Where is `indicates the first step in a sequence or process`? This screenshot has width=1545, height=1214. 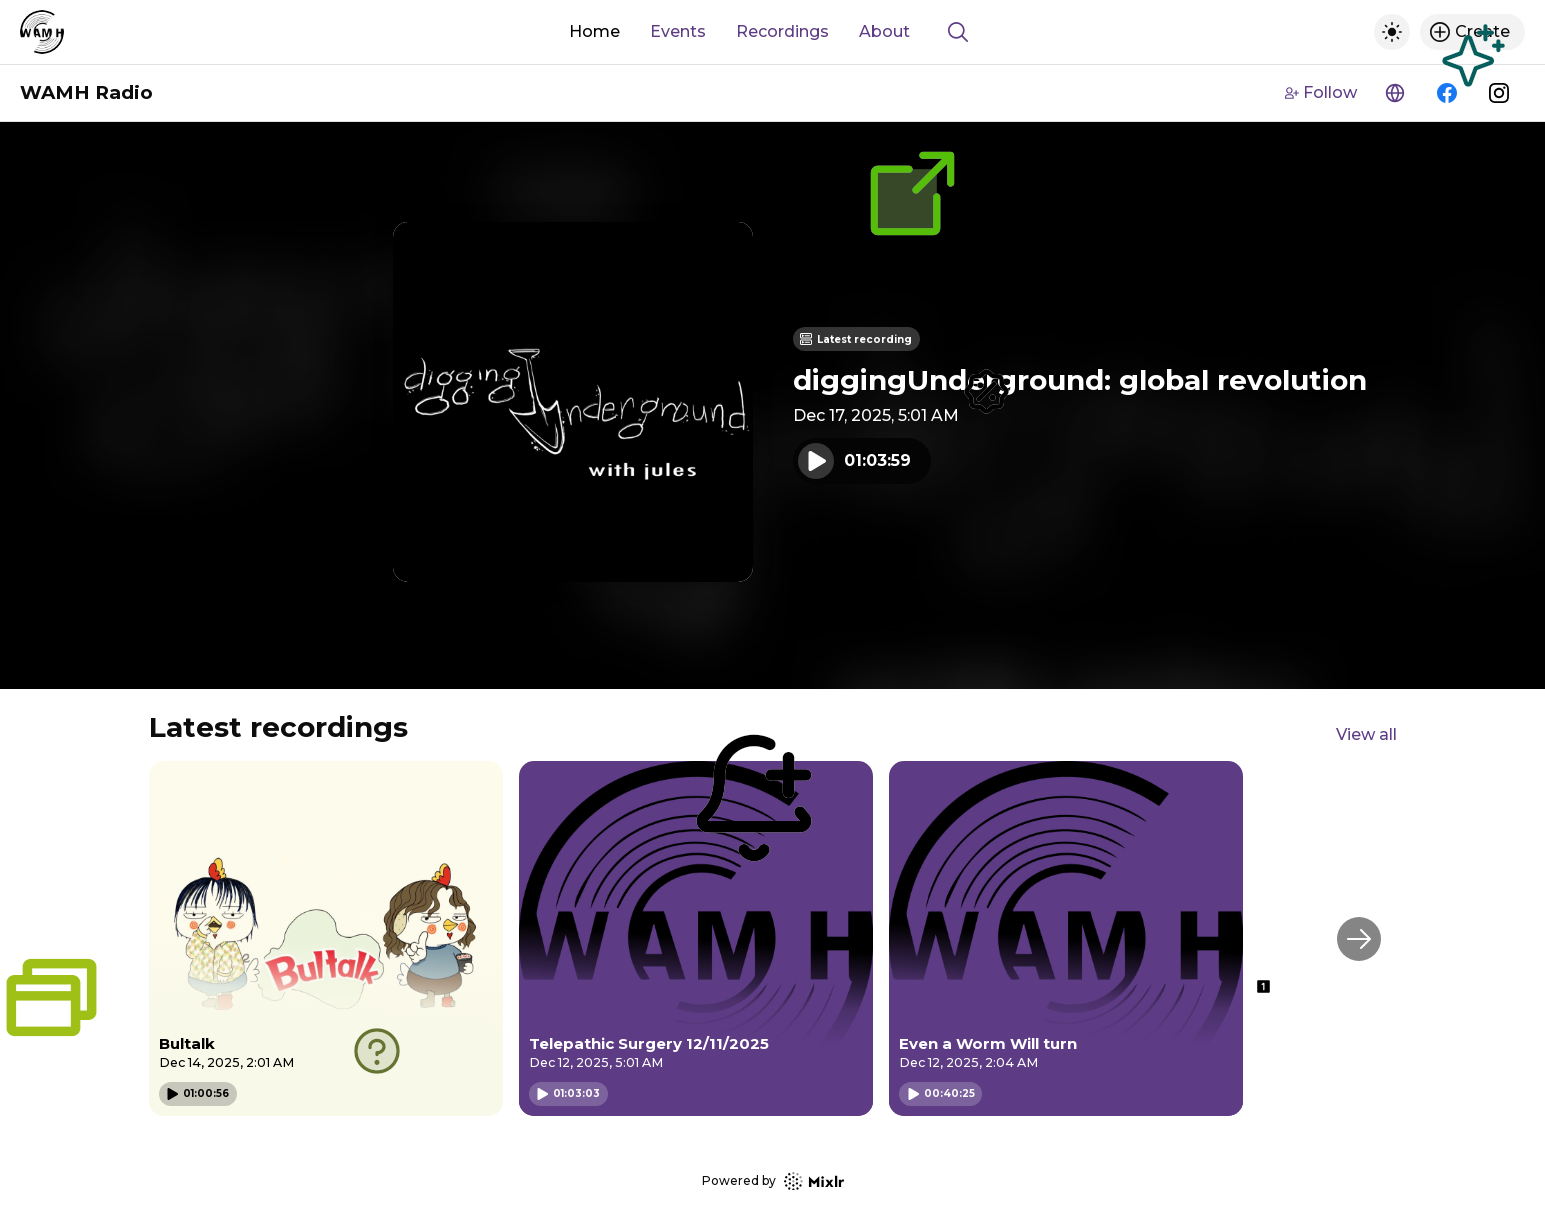
indicates the first step in a sequence or process is located at coordinates (1263, 986).